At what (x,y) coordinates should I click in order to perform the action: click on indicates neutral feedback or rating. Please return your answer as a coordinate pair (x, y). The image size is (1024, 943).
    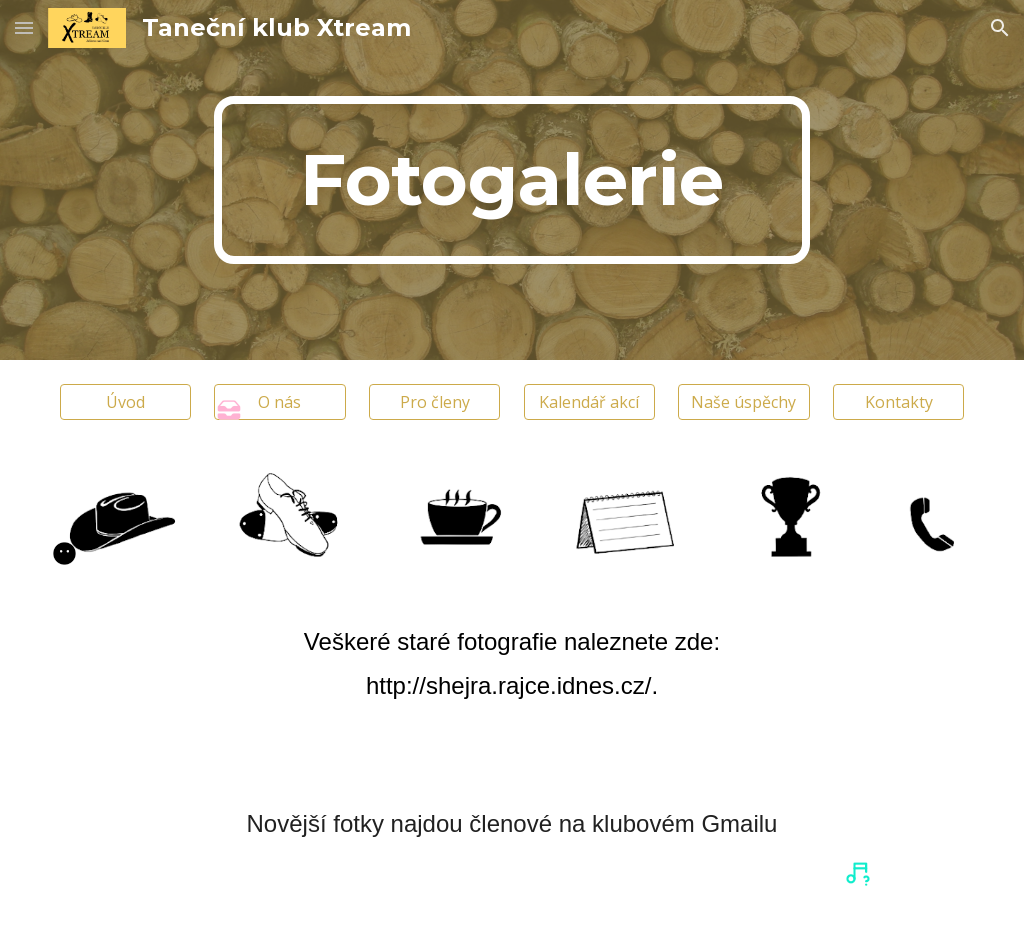
    Looking at the image, I should click on (64, 553).